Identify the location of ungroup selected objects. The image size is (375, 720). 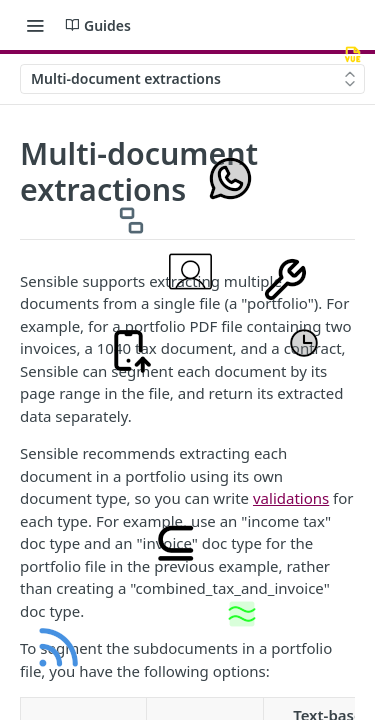
(131, 220).